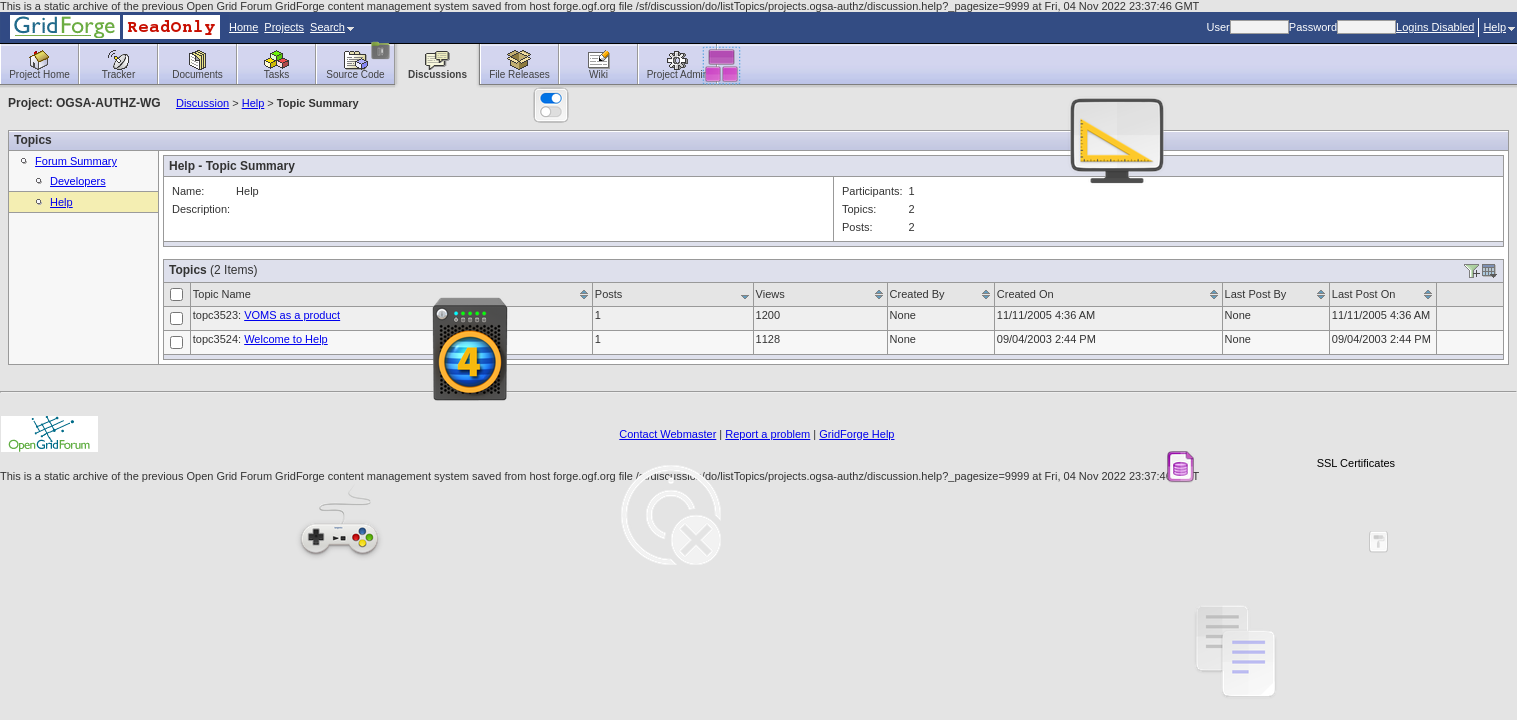 The width and height of the screenshot is (1517, 720). What do you see at coordinates (339, 521) in the screenshot?
I see `configure gaming controller settings` at bounding box center [339, 521].